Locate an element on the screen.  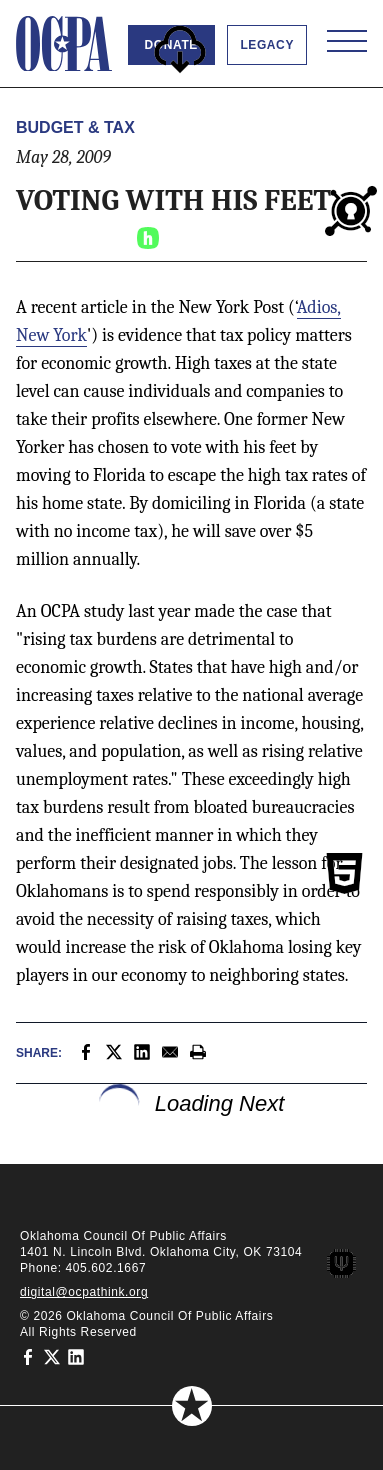
QMK firmware project logo is located at coordinates (341, 1263).